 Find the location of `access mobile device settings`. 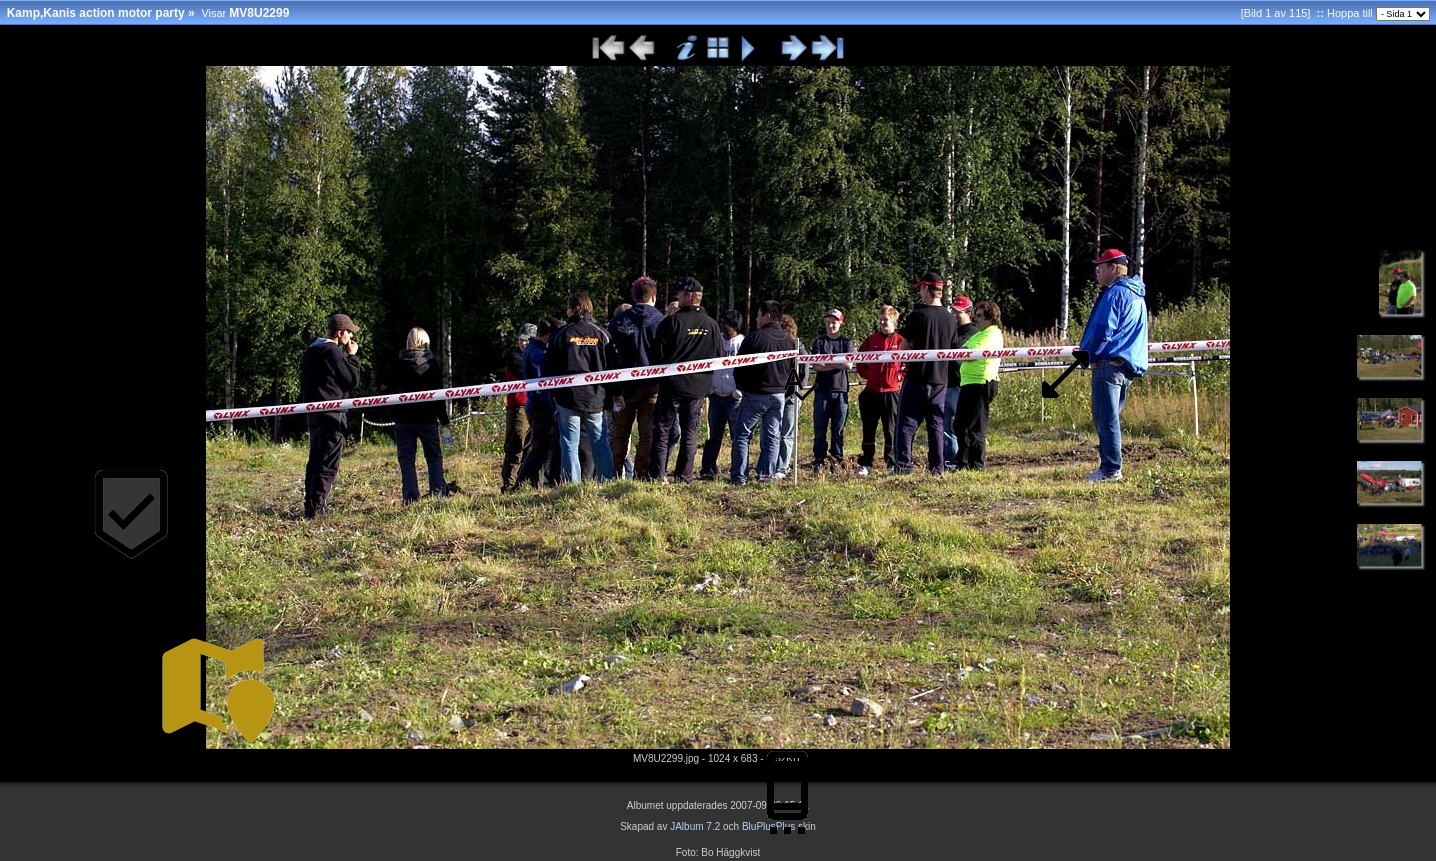

access mobile device settings is located at coordinates (787, 792).